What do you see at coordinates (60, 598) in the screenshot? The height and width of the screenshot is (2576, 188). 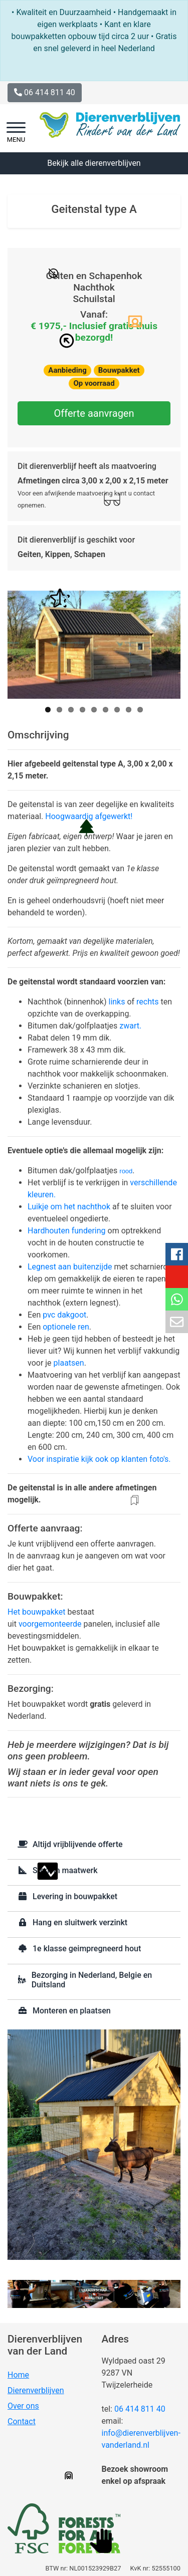 I see `indicates a partial or half rating` at bounding box center [60, 598].